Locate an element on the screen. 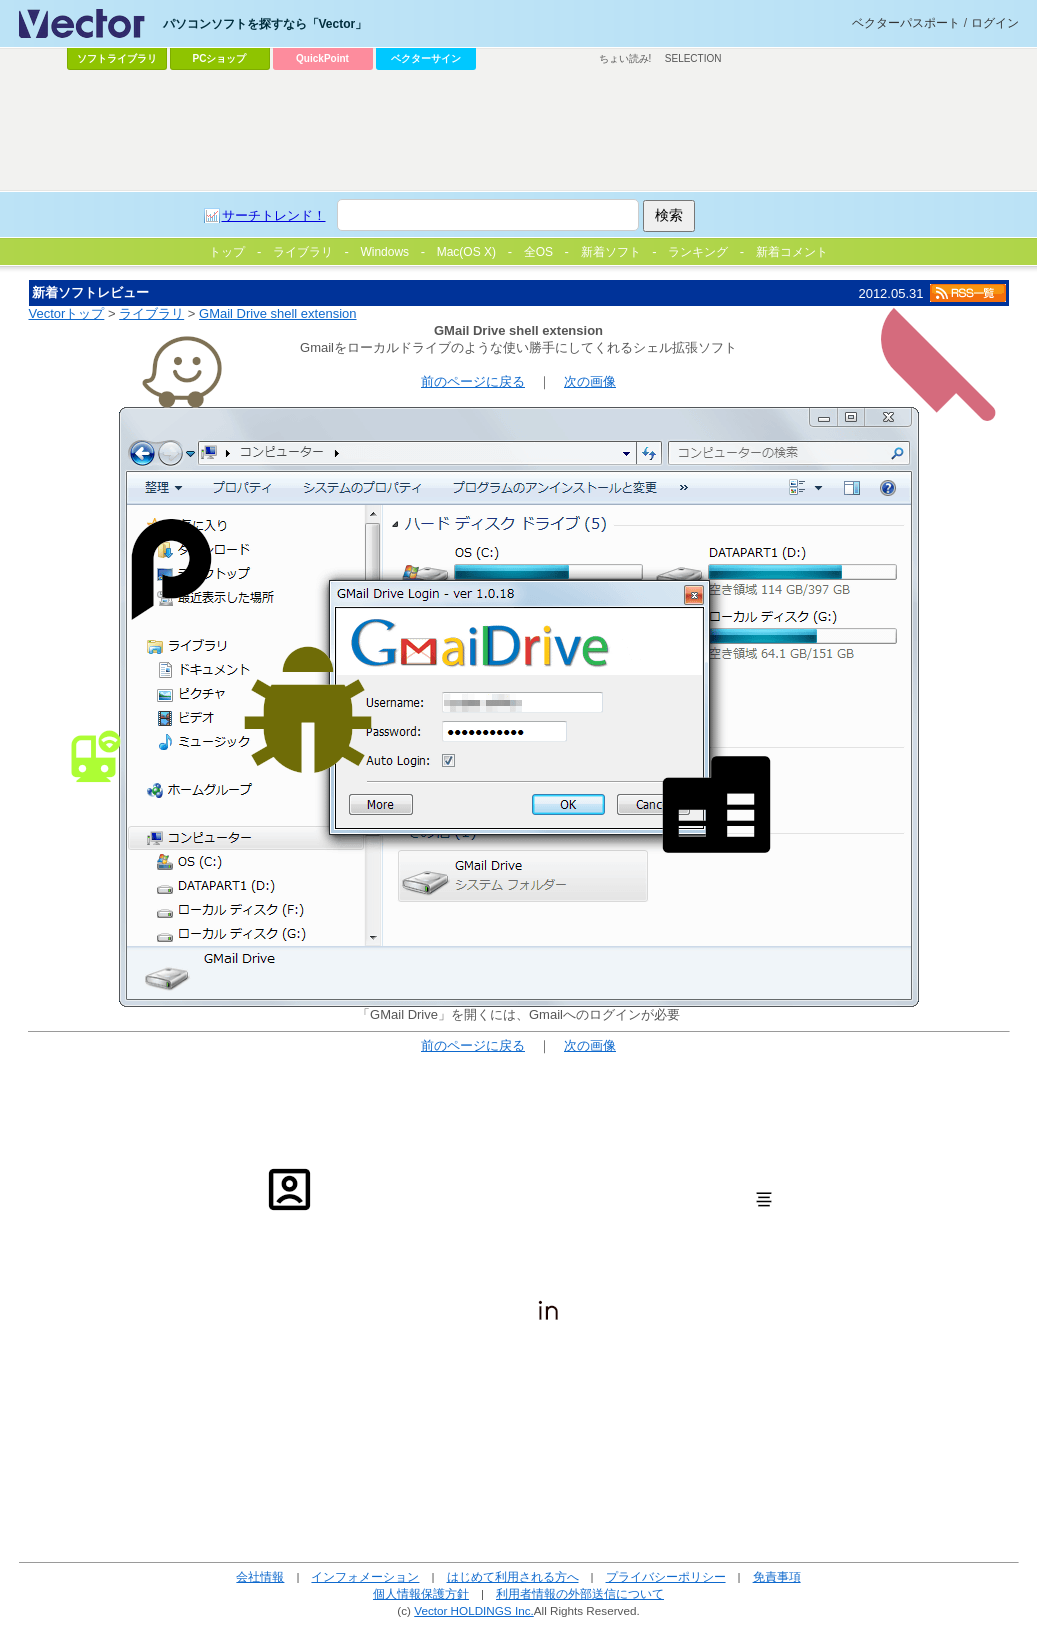 The height and width of the screenshot is (1637, 1037). center-align text or content is located at coordinates (764, 1199).